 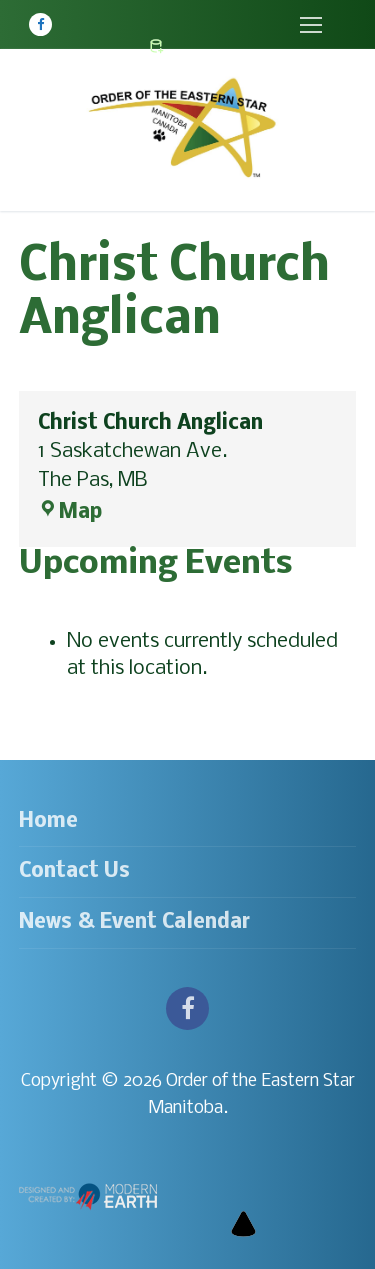 I want to click on add a new database or storage container, so click(x=156, y=46).